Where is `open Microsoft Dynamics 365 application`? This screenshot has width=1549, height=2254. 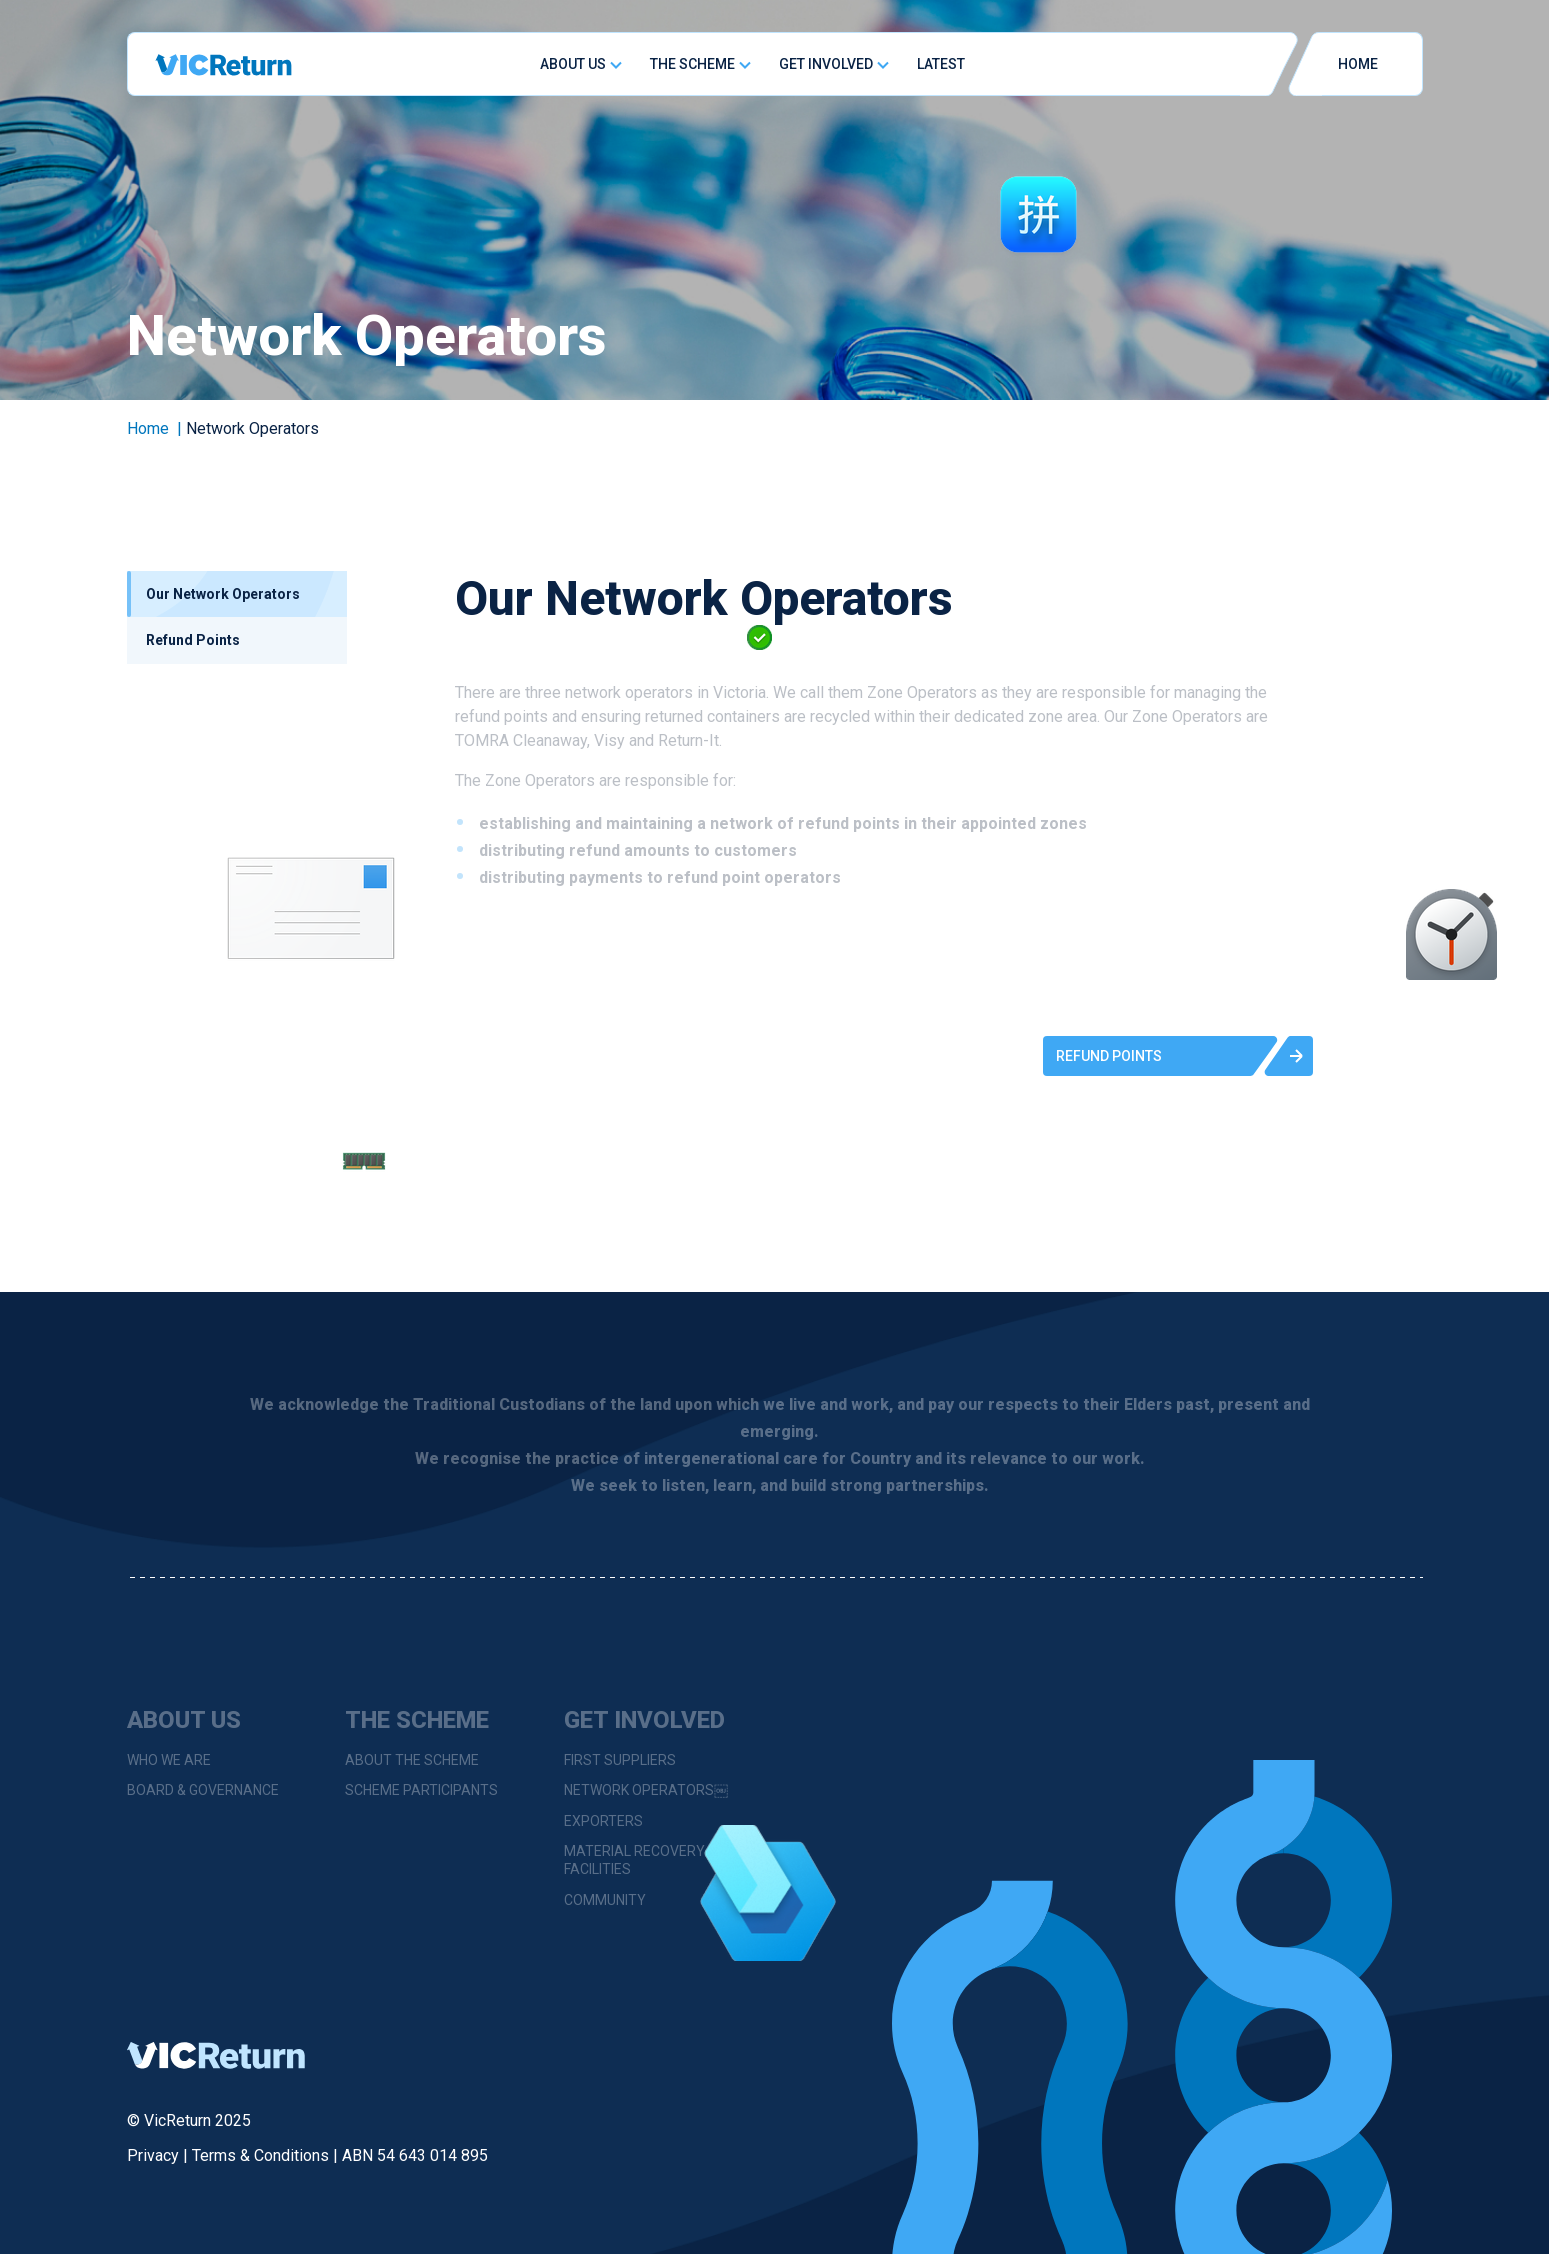 open Microsoft Dynamics 365 application is located at coordinates (768, 1893).